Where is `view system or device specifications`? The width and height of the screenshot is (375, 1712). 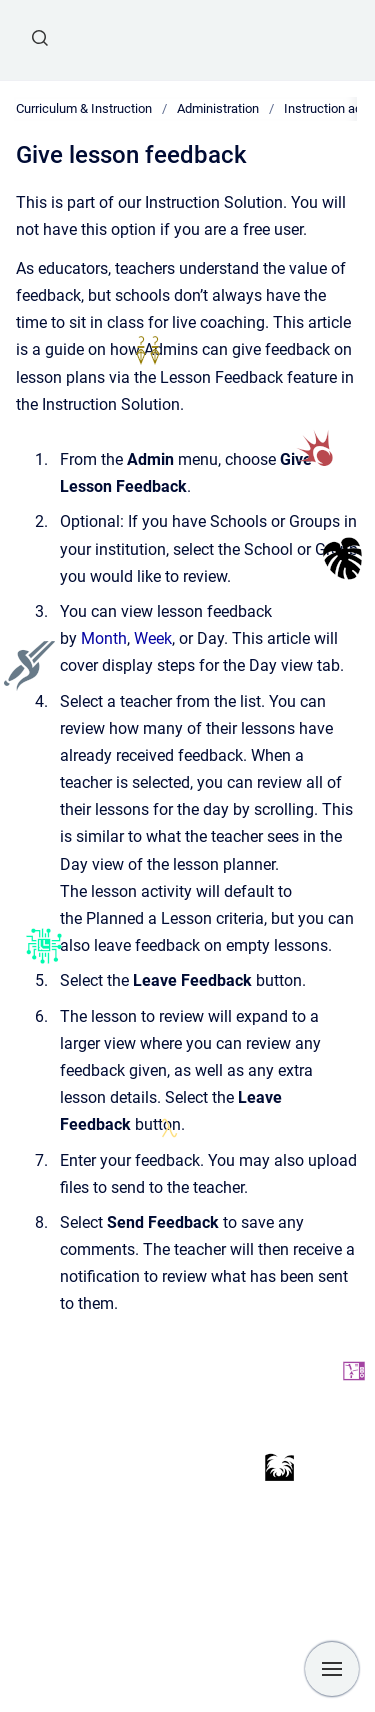 view system or device specifications is located at coordinates (44, 946).